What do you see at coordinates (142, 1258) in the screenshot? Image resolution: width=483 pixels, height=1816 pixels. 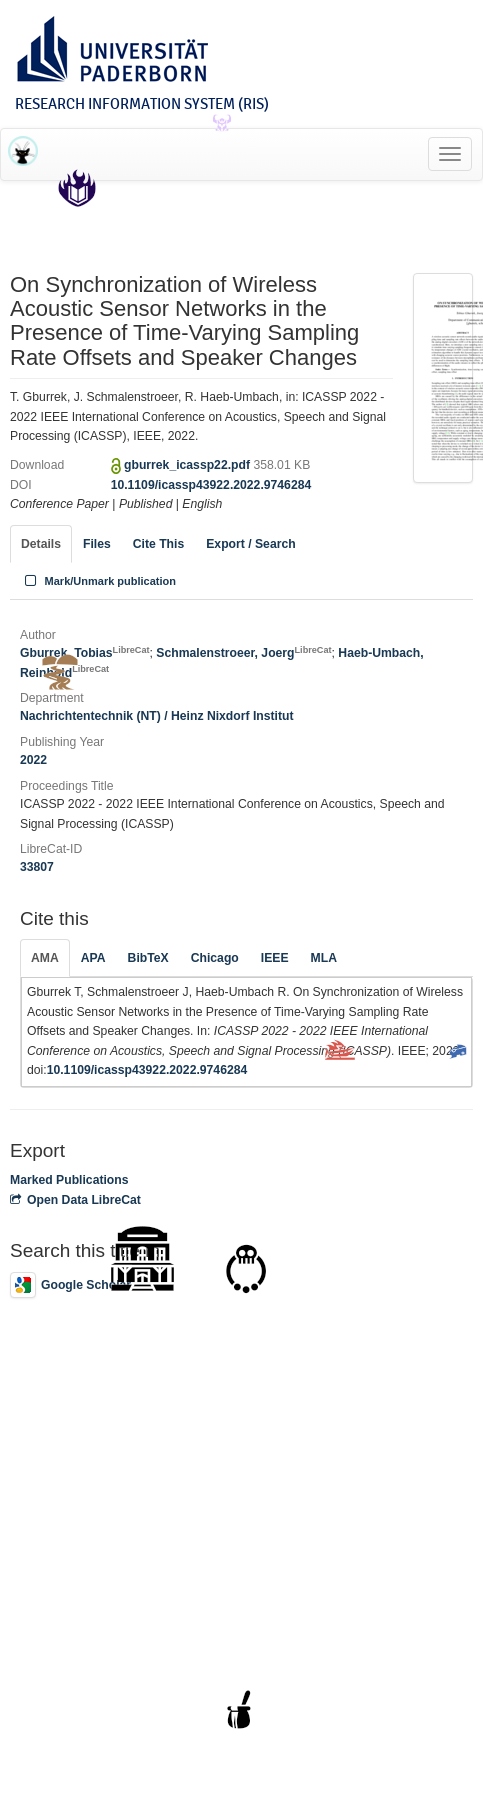 I see `visit the saloon or tavern in-game` at bounding box center [142, 1258].